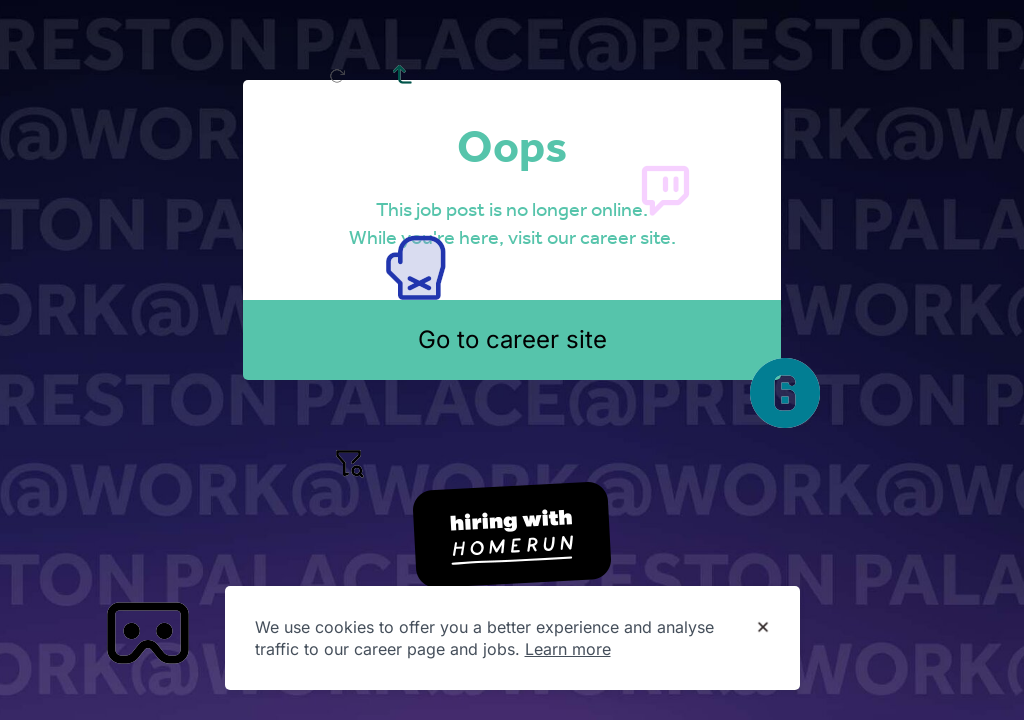 This screenshot has height=720, width=1024. I want to click on access boxing or combat sports content, so click(417, 269).